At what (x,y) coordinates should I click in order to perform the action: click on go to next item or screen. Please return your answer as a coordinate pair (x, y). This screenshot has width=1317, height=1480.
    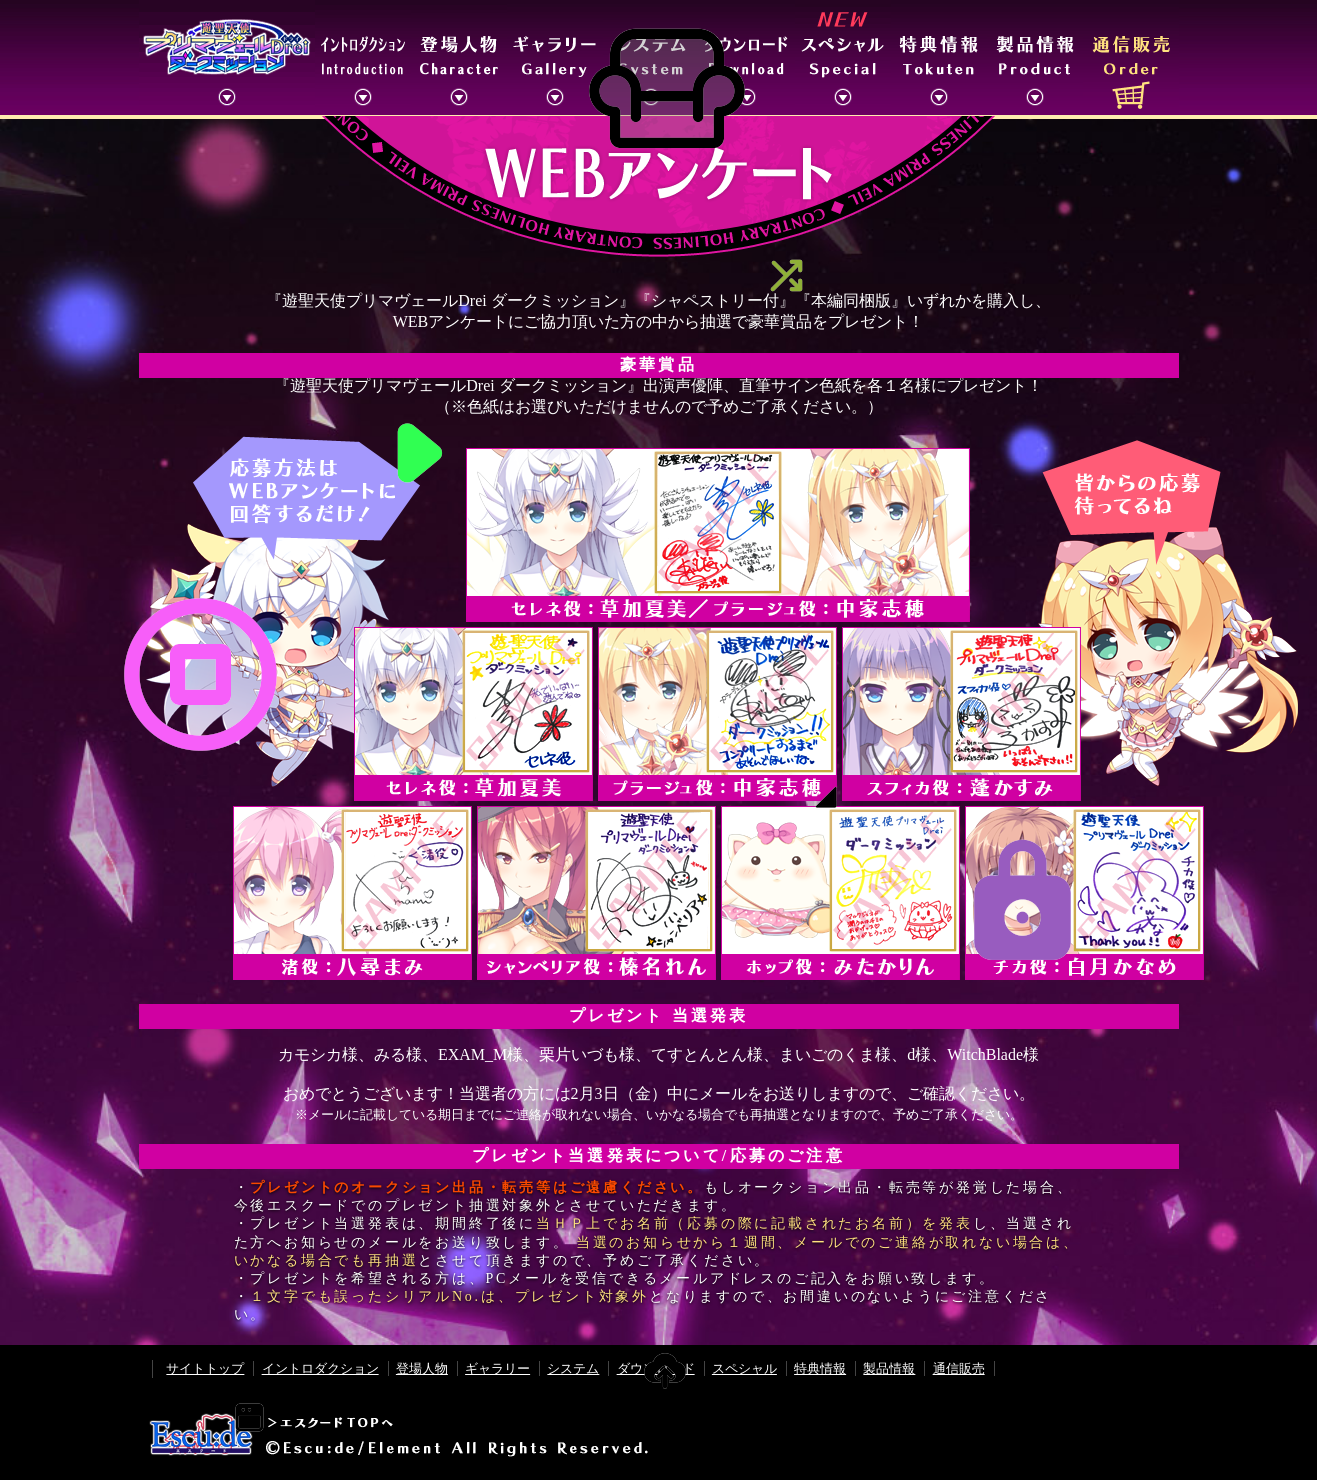
    Looking at the image, I should click on (415, 453).